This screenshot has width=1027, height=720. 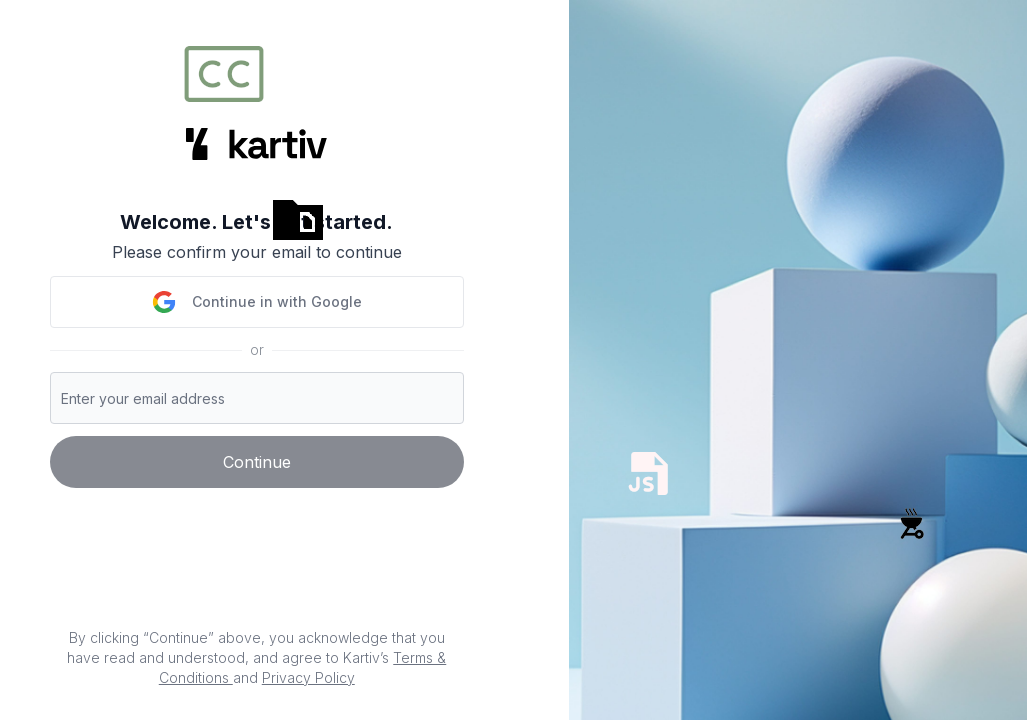 What do you see at coordinates (911, 523) in the screenshot?
I see `access outdoor grilling or barbecue features` at bounding box center [911, 523].